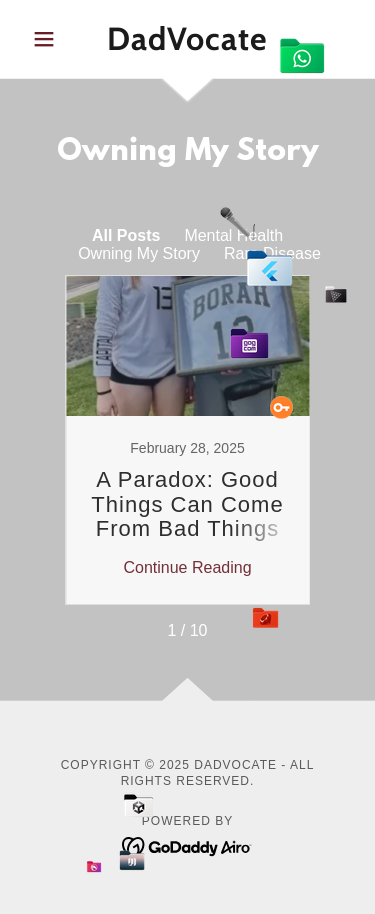 This screenshot has width=375, height=914. I want to click on folder containing ruby programming files, so click(265, 618).